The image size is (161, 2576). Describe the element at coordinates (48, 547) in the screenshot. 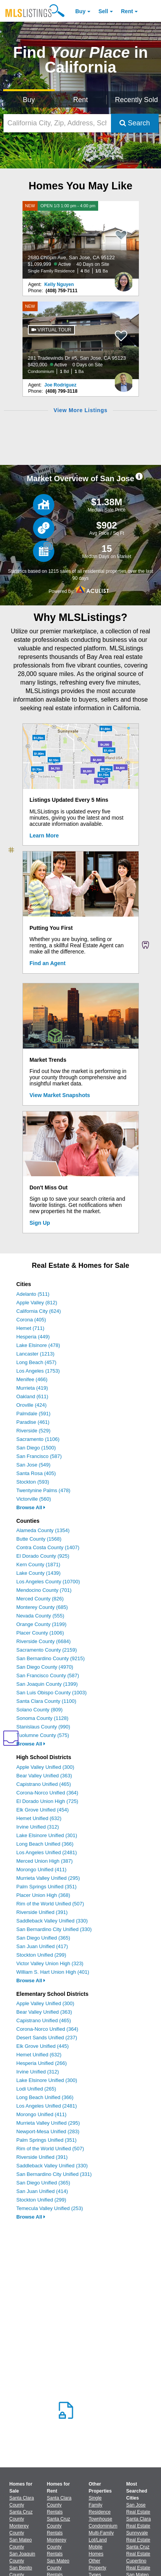

I see `open mastodon app` at that location.